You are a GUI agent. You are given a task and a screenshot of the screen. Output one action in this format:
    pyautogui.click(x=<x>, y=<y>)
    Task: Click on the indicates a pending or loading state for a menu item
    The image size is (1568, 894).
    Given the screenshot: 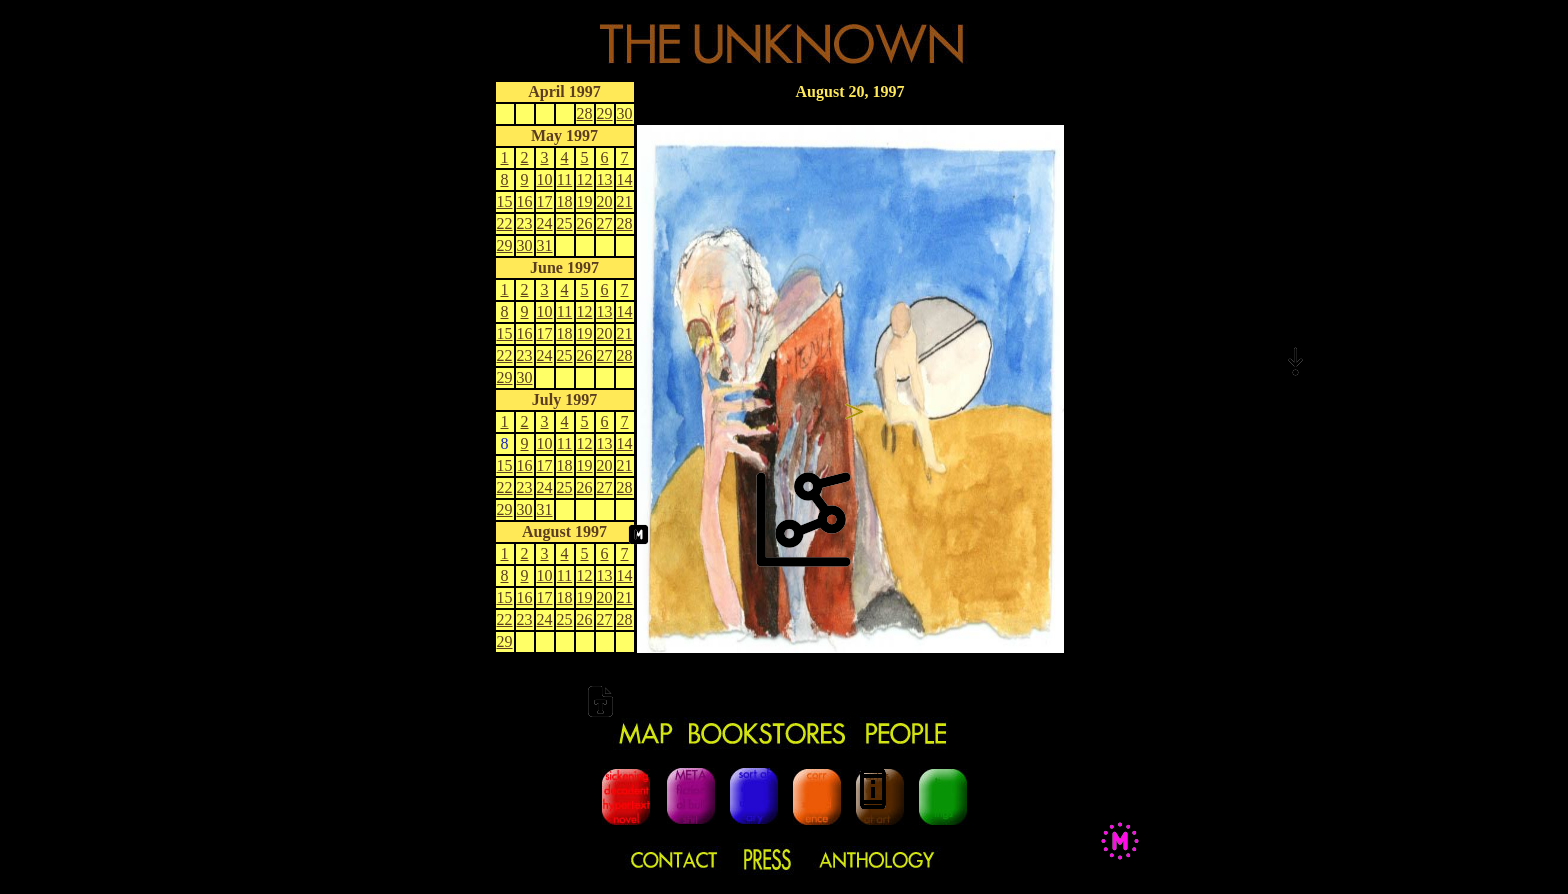 What is the action you would take?
    pyautogui.click(x=1120, y=841)
    